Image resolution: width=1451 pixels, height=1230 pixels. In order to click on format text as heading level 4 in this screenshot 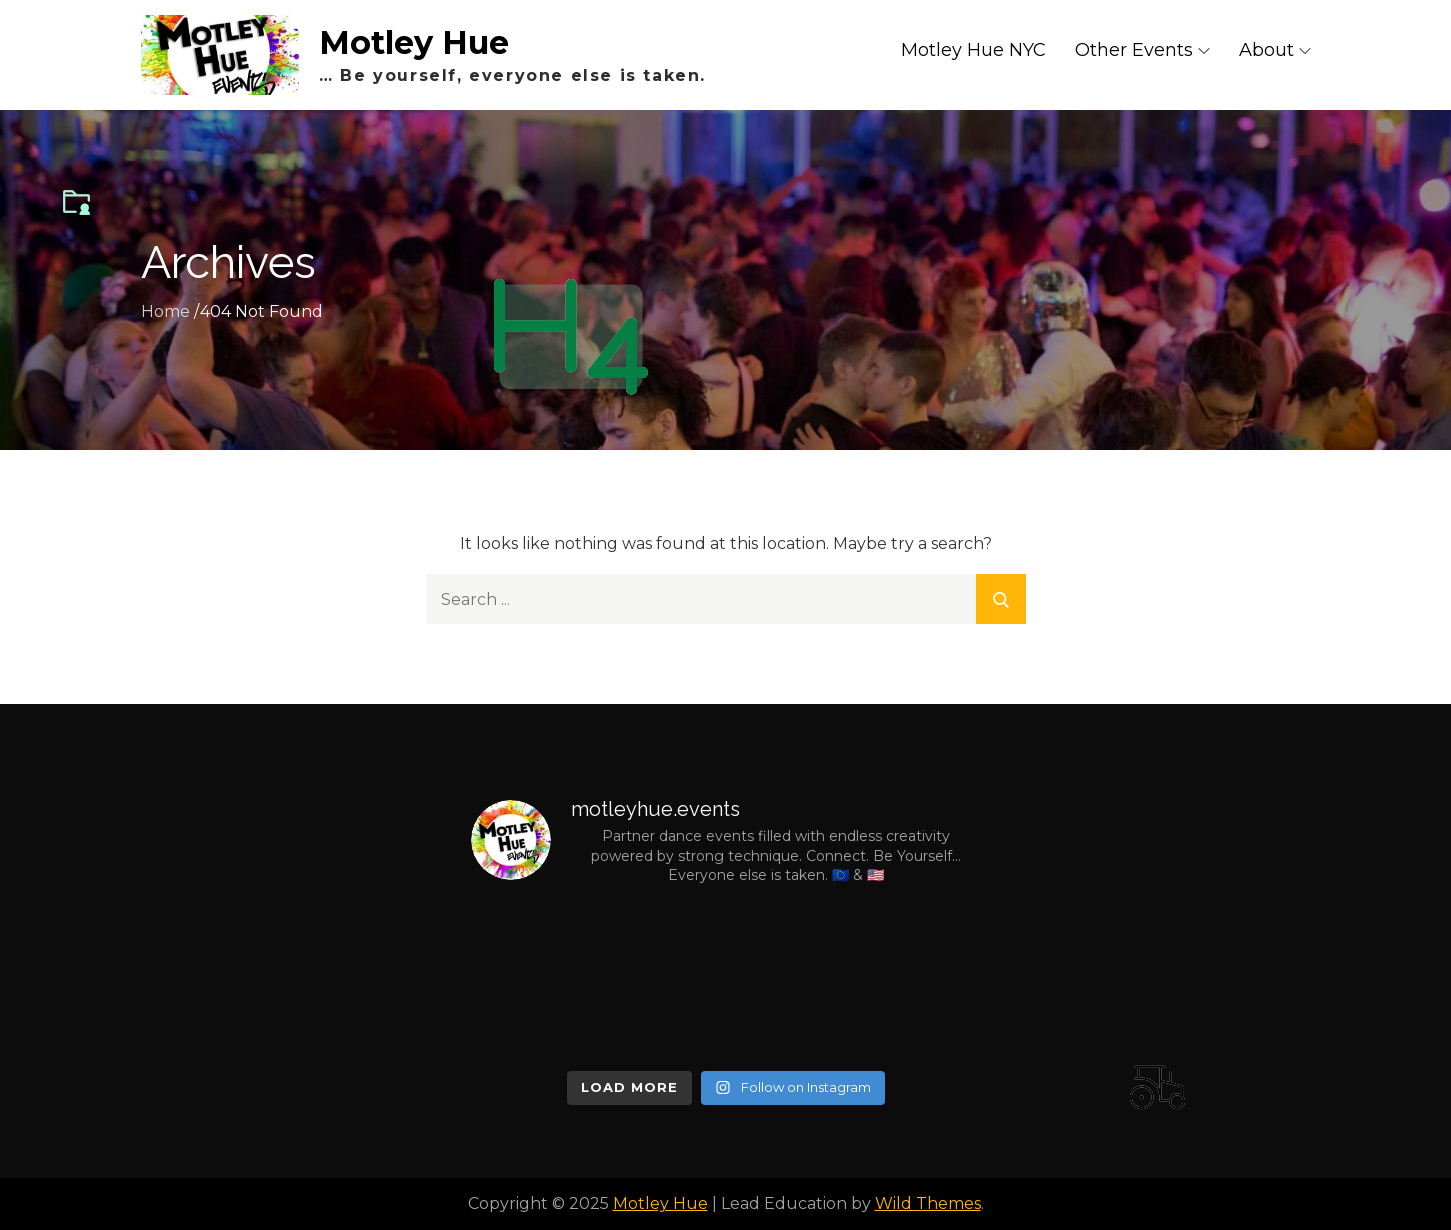, I will do `click(560, 334)`.